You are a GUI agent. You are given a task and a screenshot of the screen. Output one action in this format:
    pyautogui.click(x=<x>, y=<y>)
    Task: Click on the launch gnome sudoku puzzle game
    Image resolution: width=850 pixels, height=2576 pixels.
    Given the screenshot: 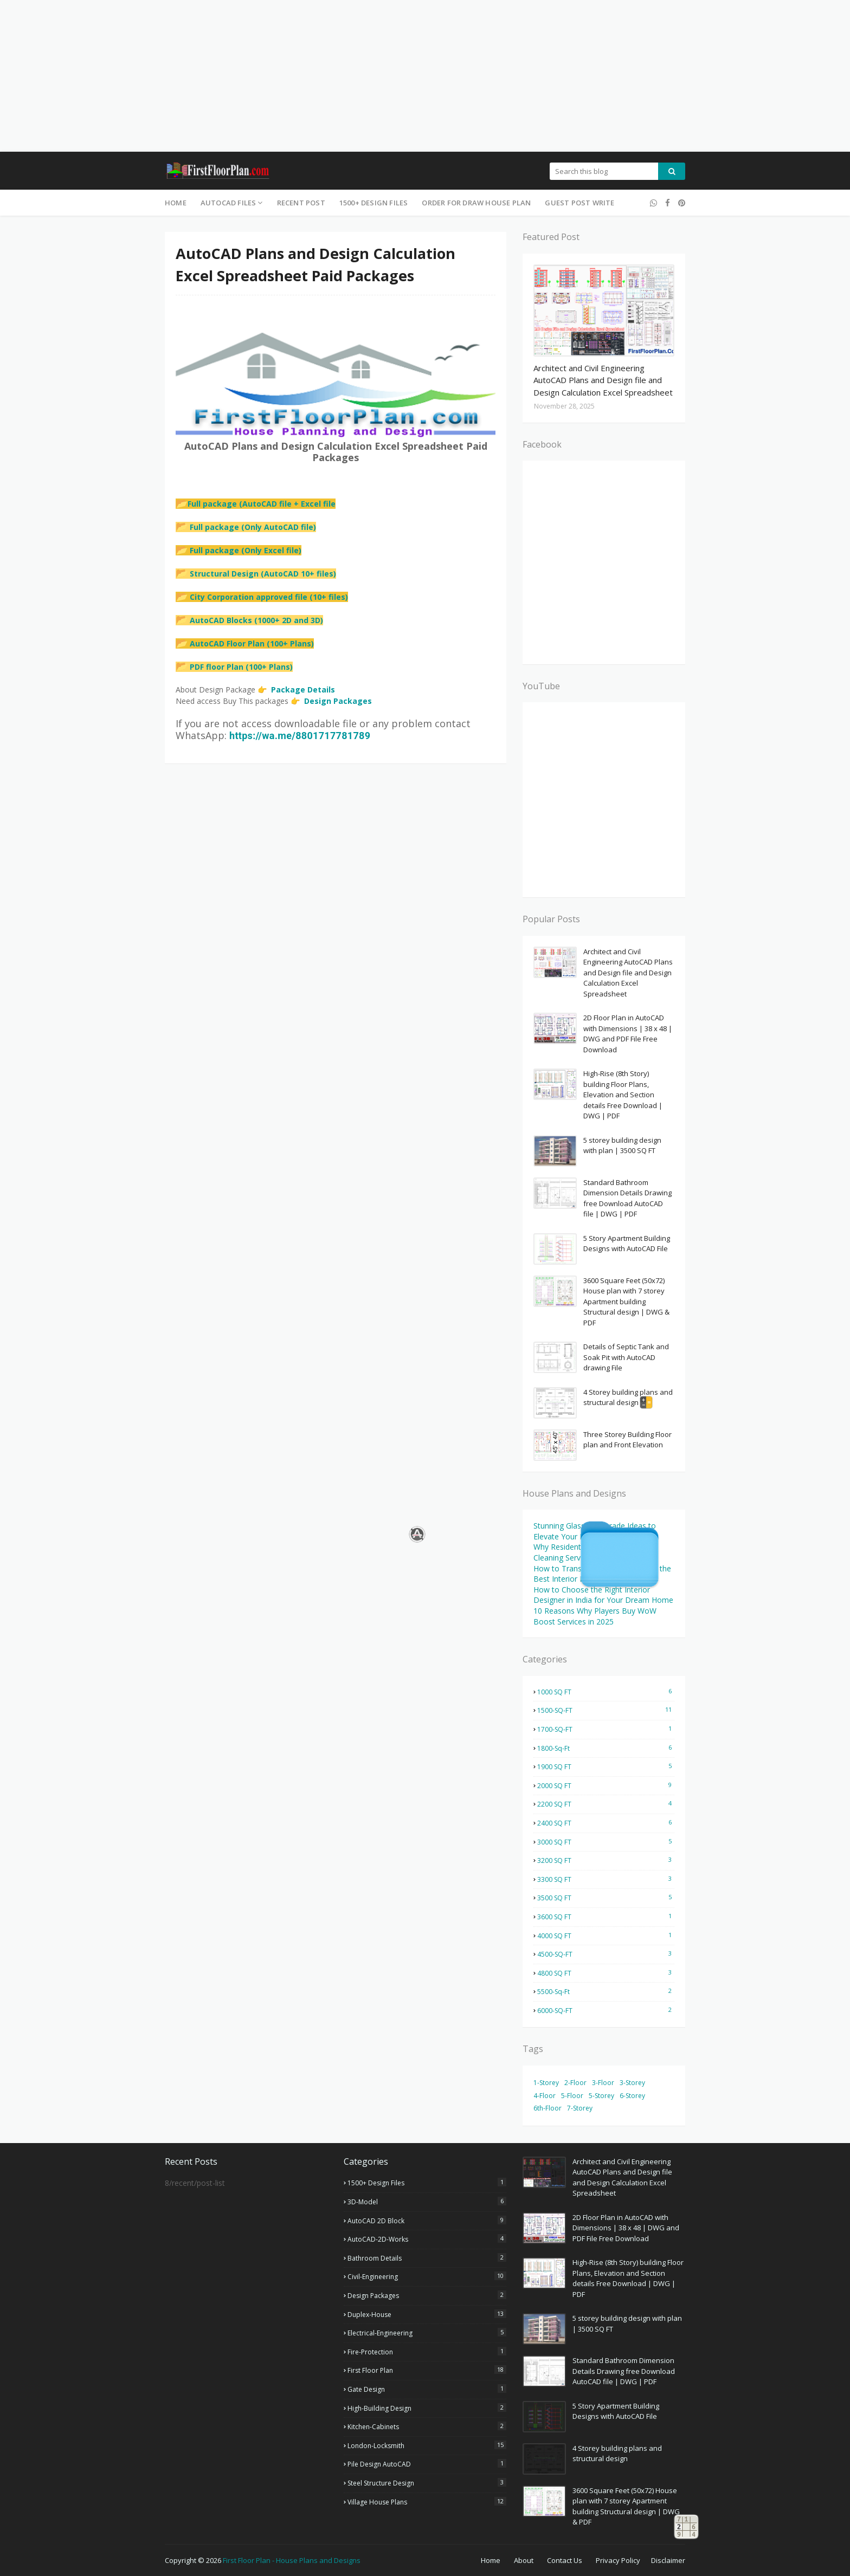 What is the action you would take?
    pyautogui.click(x=686, y=2527)
    